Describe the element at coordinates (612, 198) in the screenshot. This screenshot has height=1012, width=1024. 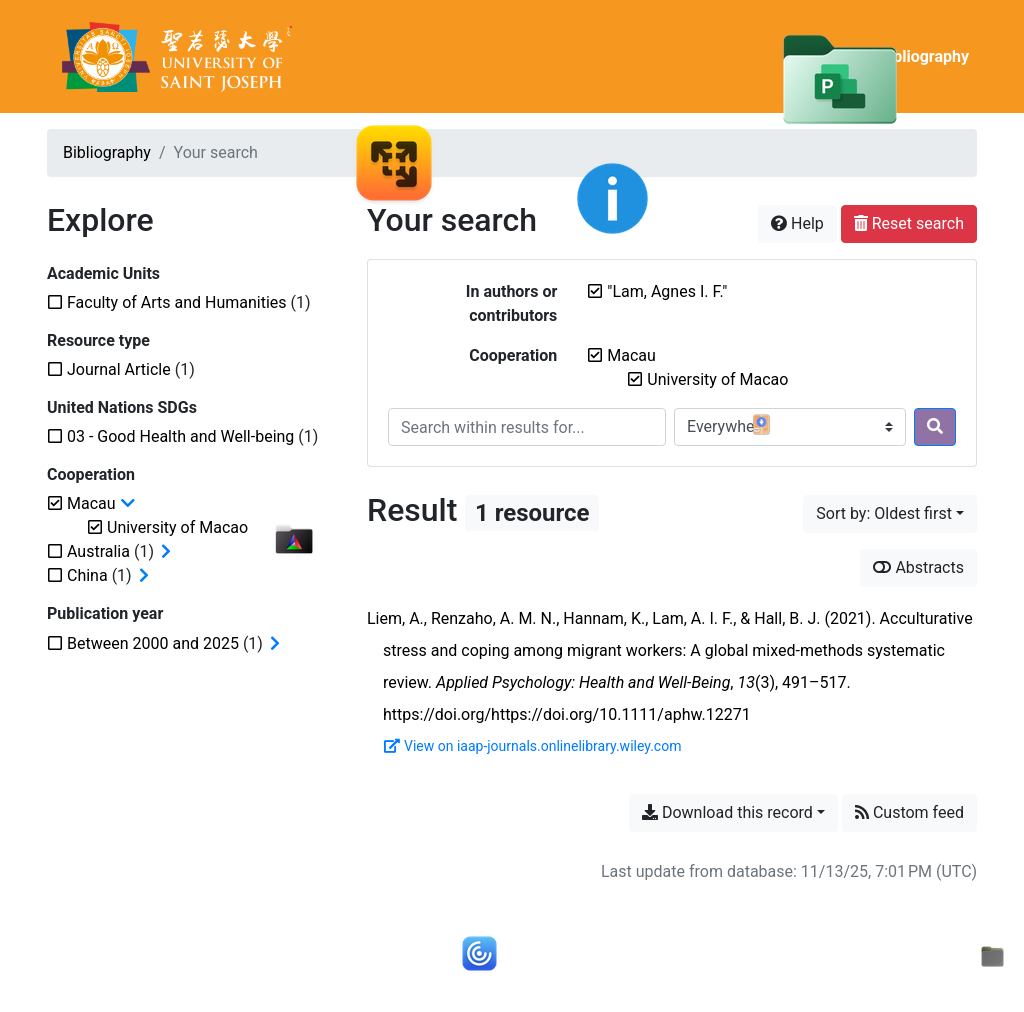
I see `view more information about this item` at that location.